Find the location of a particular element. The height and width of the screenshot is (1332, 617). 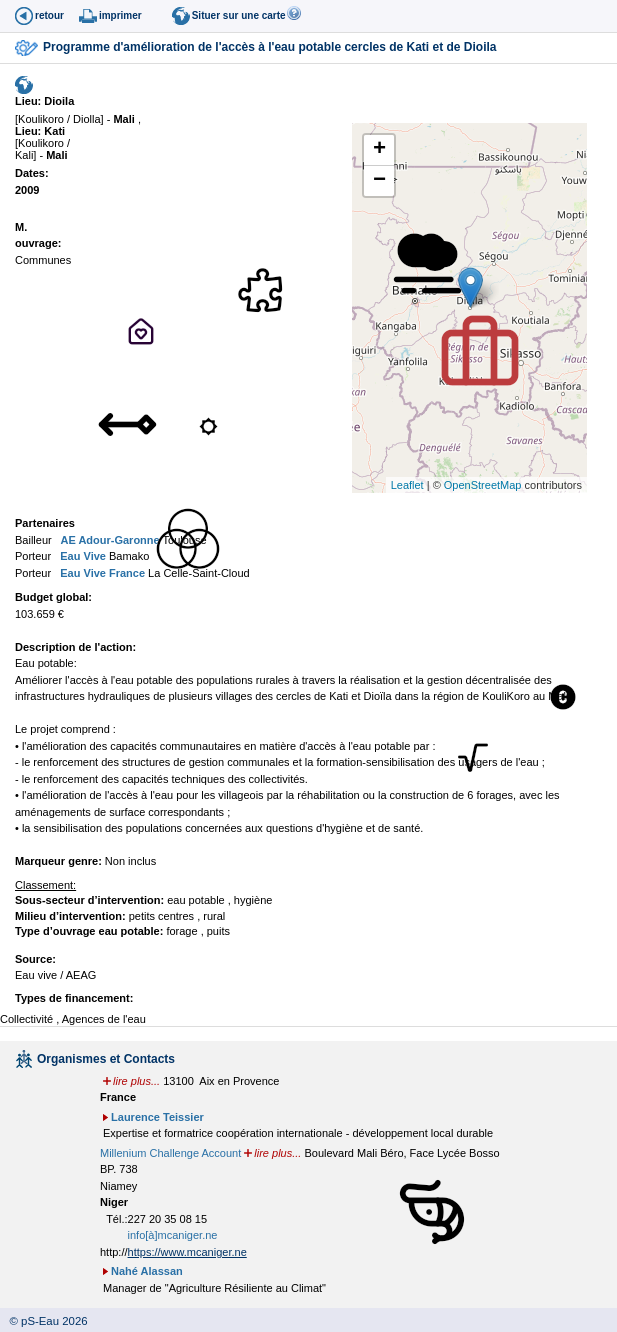

access your favorite or loved home is located at coordinates (141, 332).